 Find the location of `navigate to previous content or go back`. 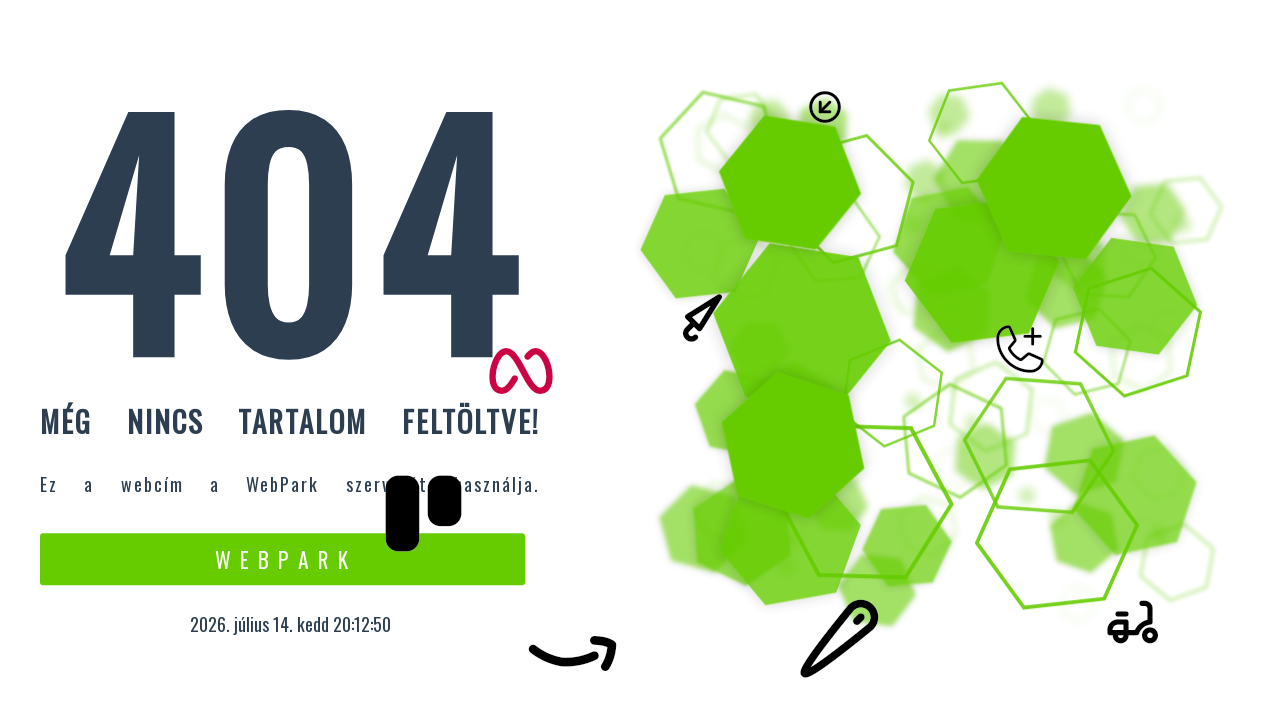

navigate to previous content or go back is located at coordinates (825, 107).